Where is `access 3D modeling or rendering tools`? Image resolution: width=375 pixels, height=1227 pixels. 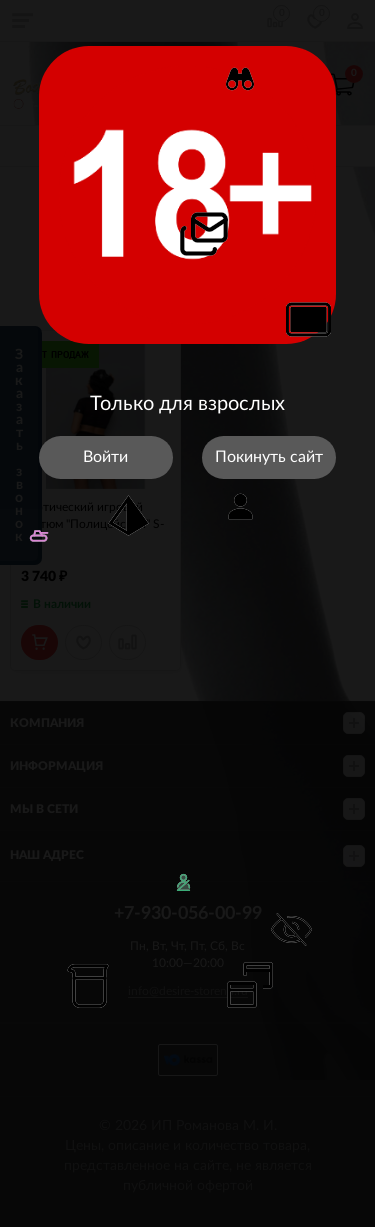 access 3D modeling or rendering tools is located at coordinates (128, 515).